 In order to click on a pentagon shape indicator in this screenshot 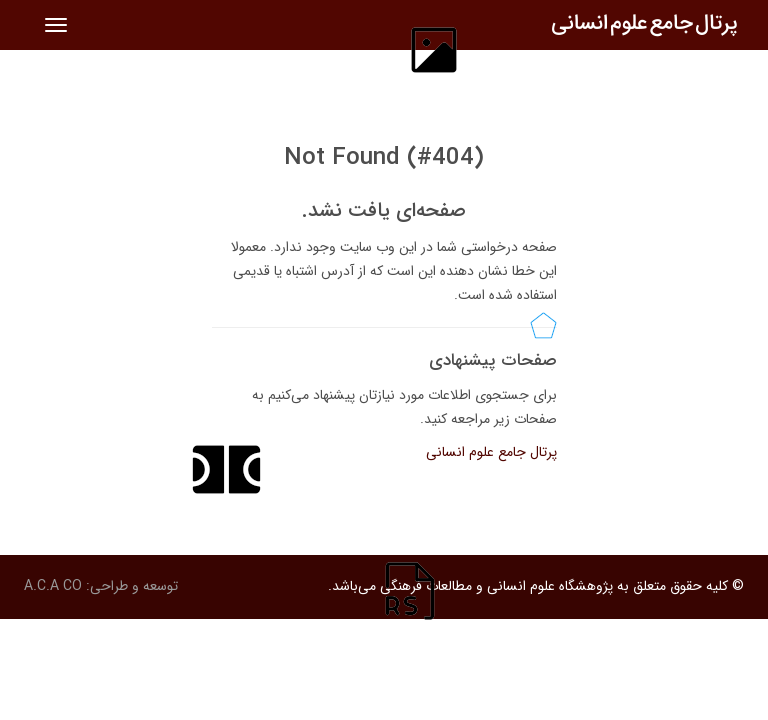, I will do `click(543, 326)`.